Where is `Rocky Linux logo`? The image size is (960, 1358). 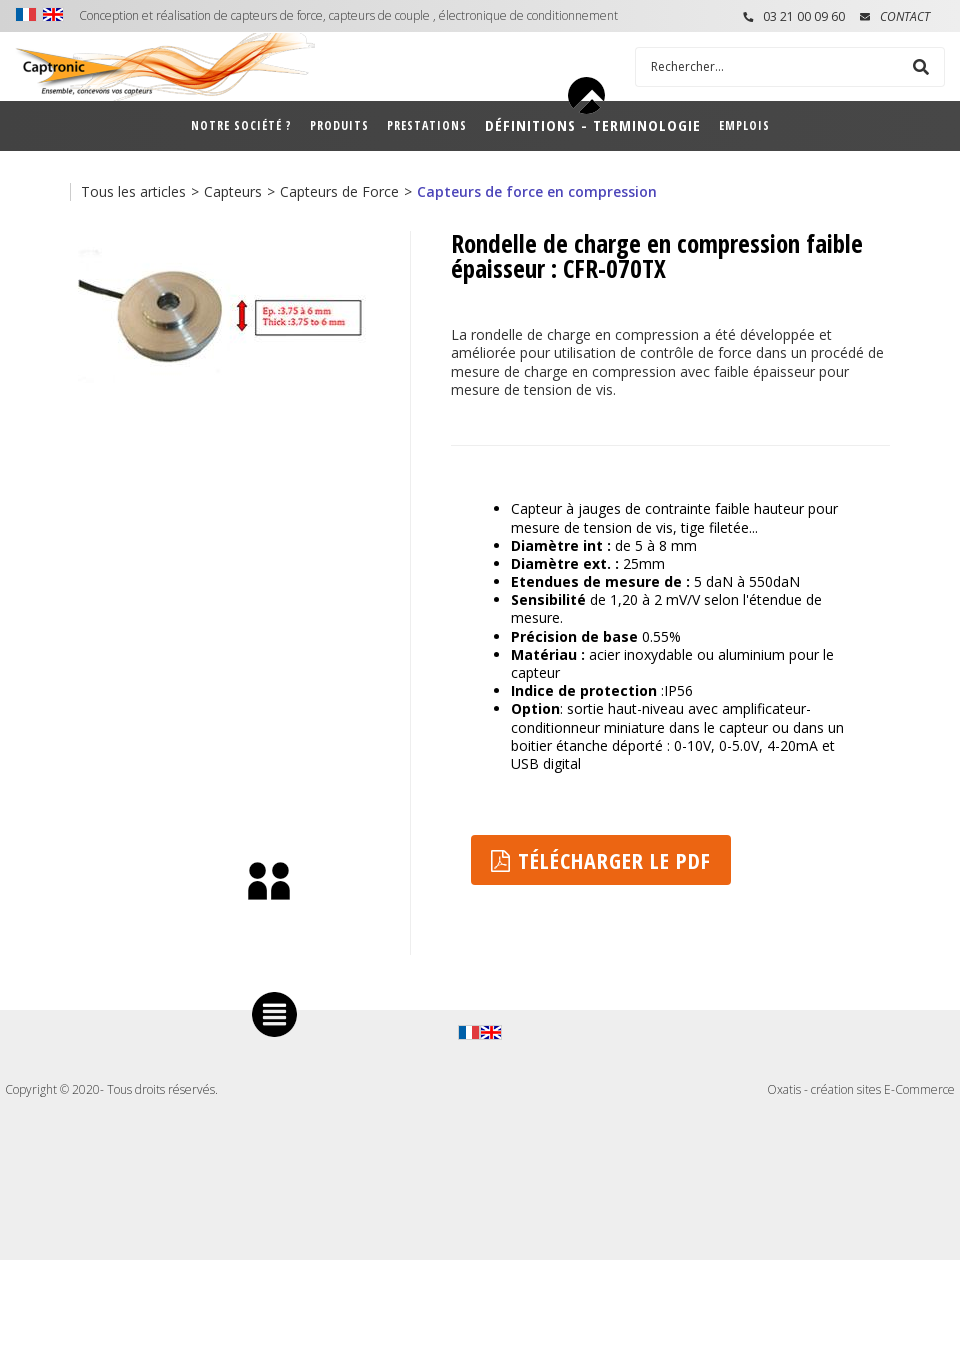
Rocky Linux logo is located at coordinates (586, 95).